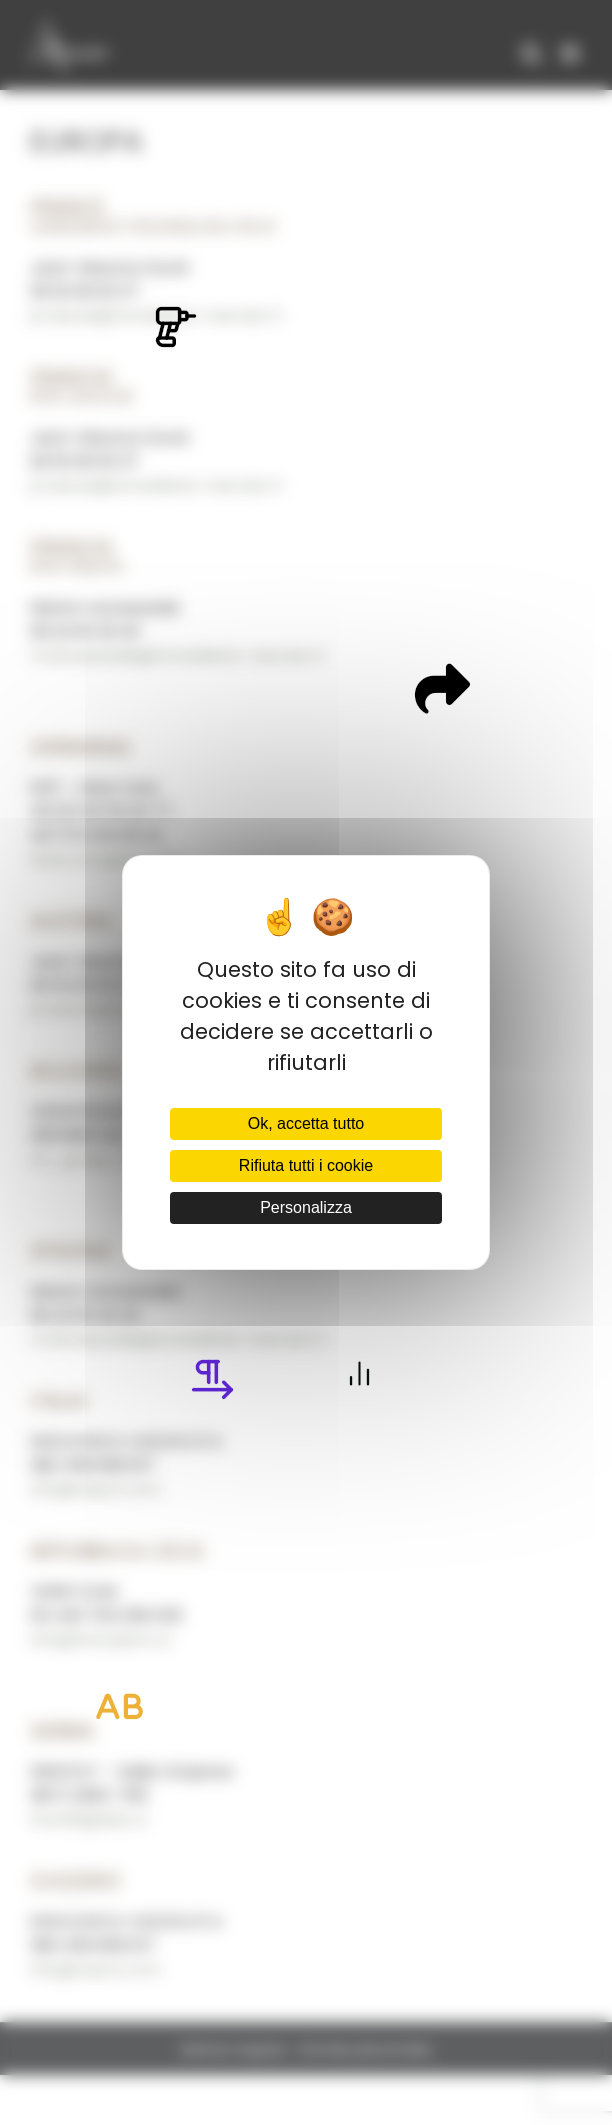 The image size is (612, 2125). I want to click on toggle uppercase text formatting, so click(119, 1708).